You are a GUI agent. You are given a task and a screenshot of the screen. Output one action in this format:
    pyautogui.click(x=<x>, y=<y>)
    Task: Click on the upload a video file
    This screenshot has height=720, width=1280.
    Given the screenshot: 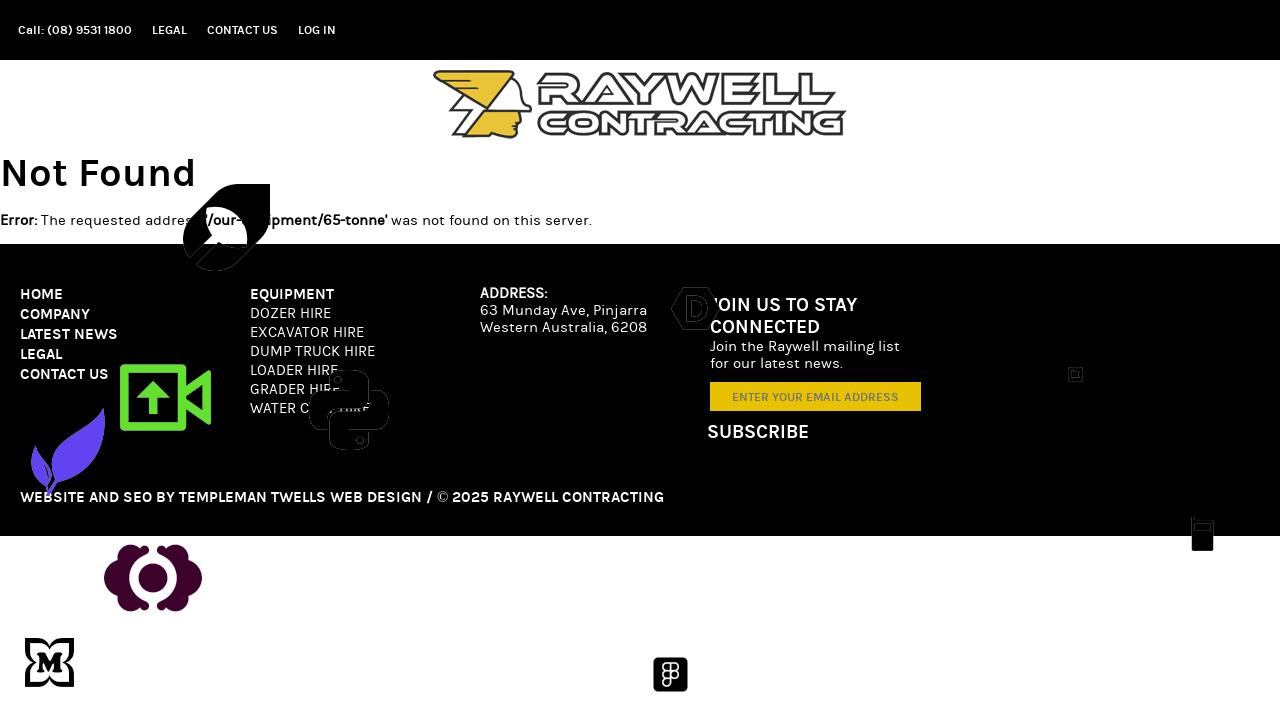 What is the action you would take?
    pyautogui.click(x=165, y=397)
    